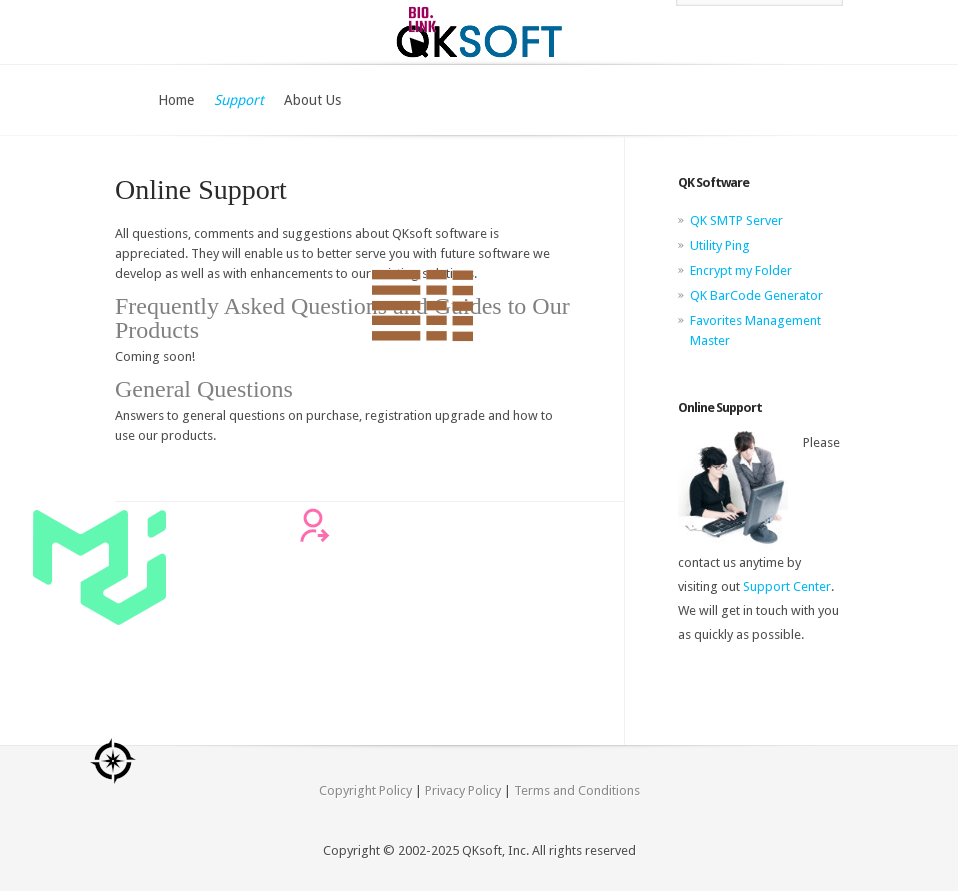 The image size is (958, 891). I want to click on MUI (Material UI) brand logo, so click(99, 567).